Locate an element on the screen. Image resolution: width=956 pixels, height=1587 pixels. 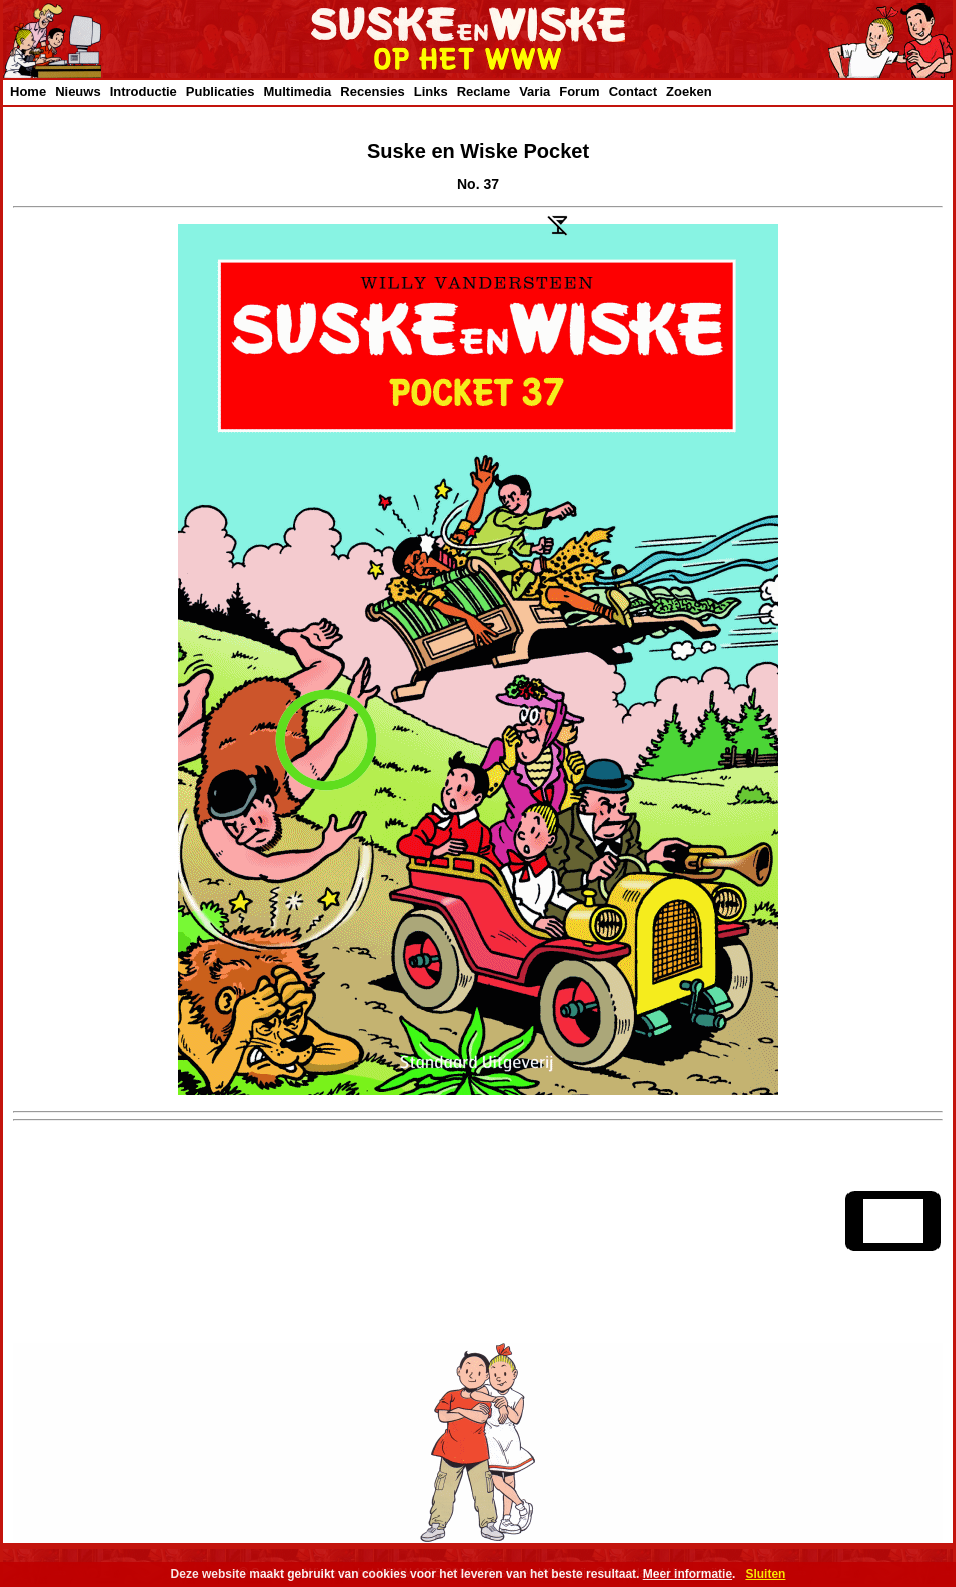
switch device to landscape mode is located at coordinates (893, 1221).